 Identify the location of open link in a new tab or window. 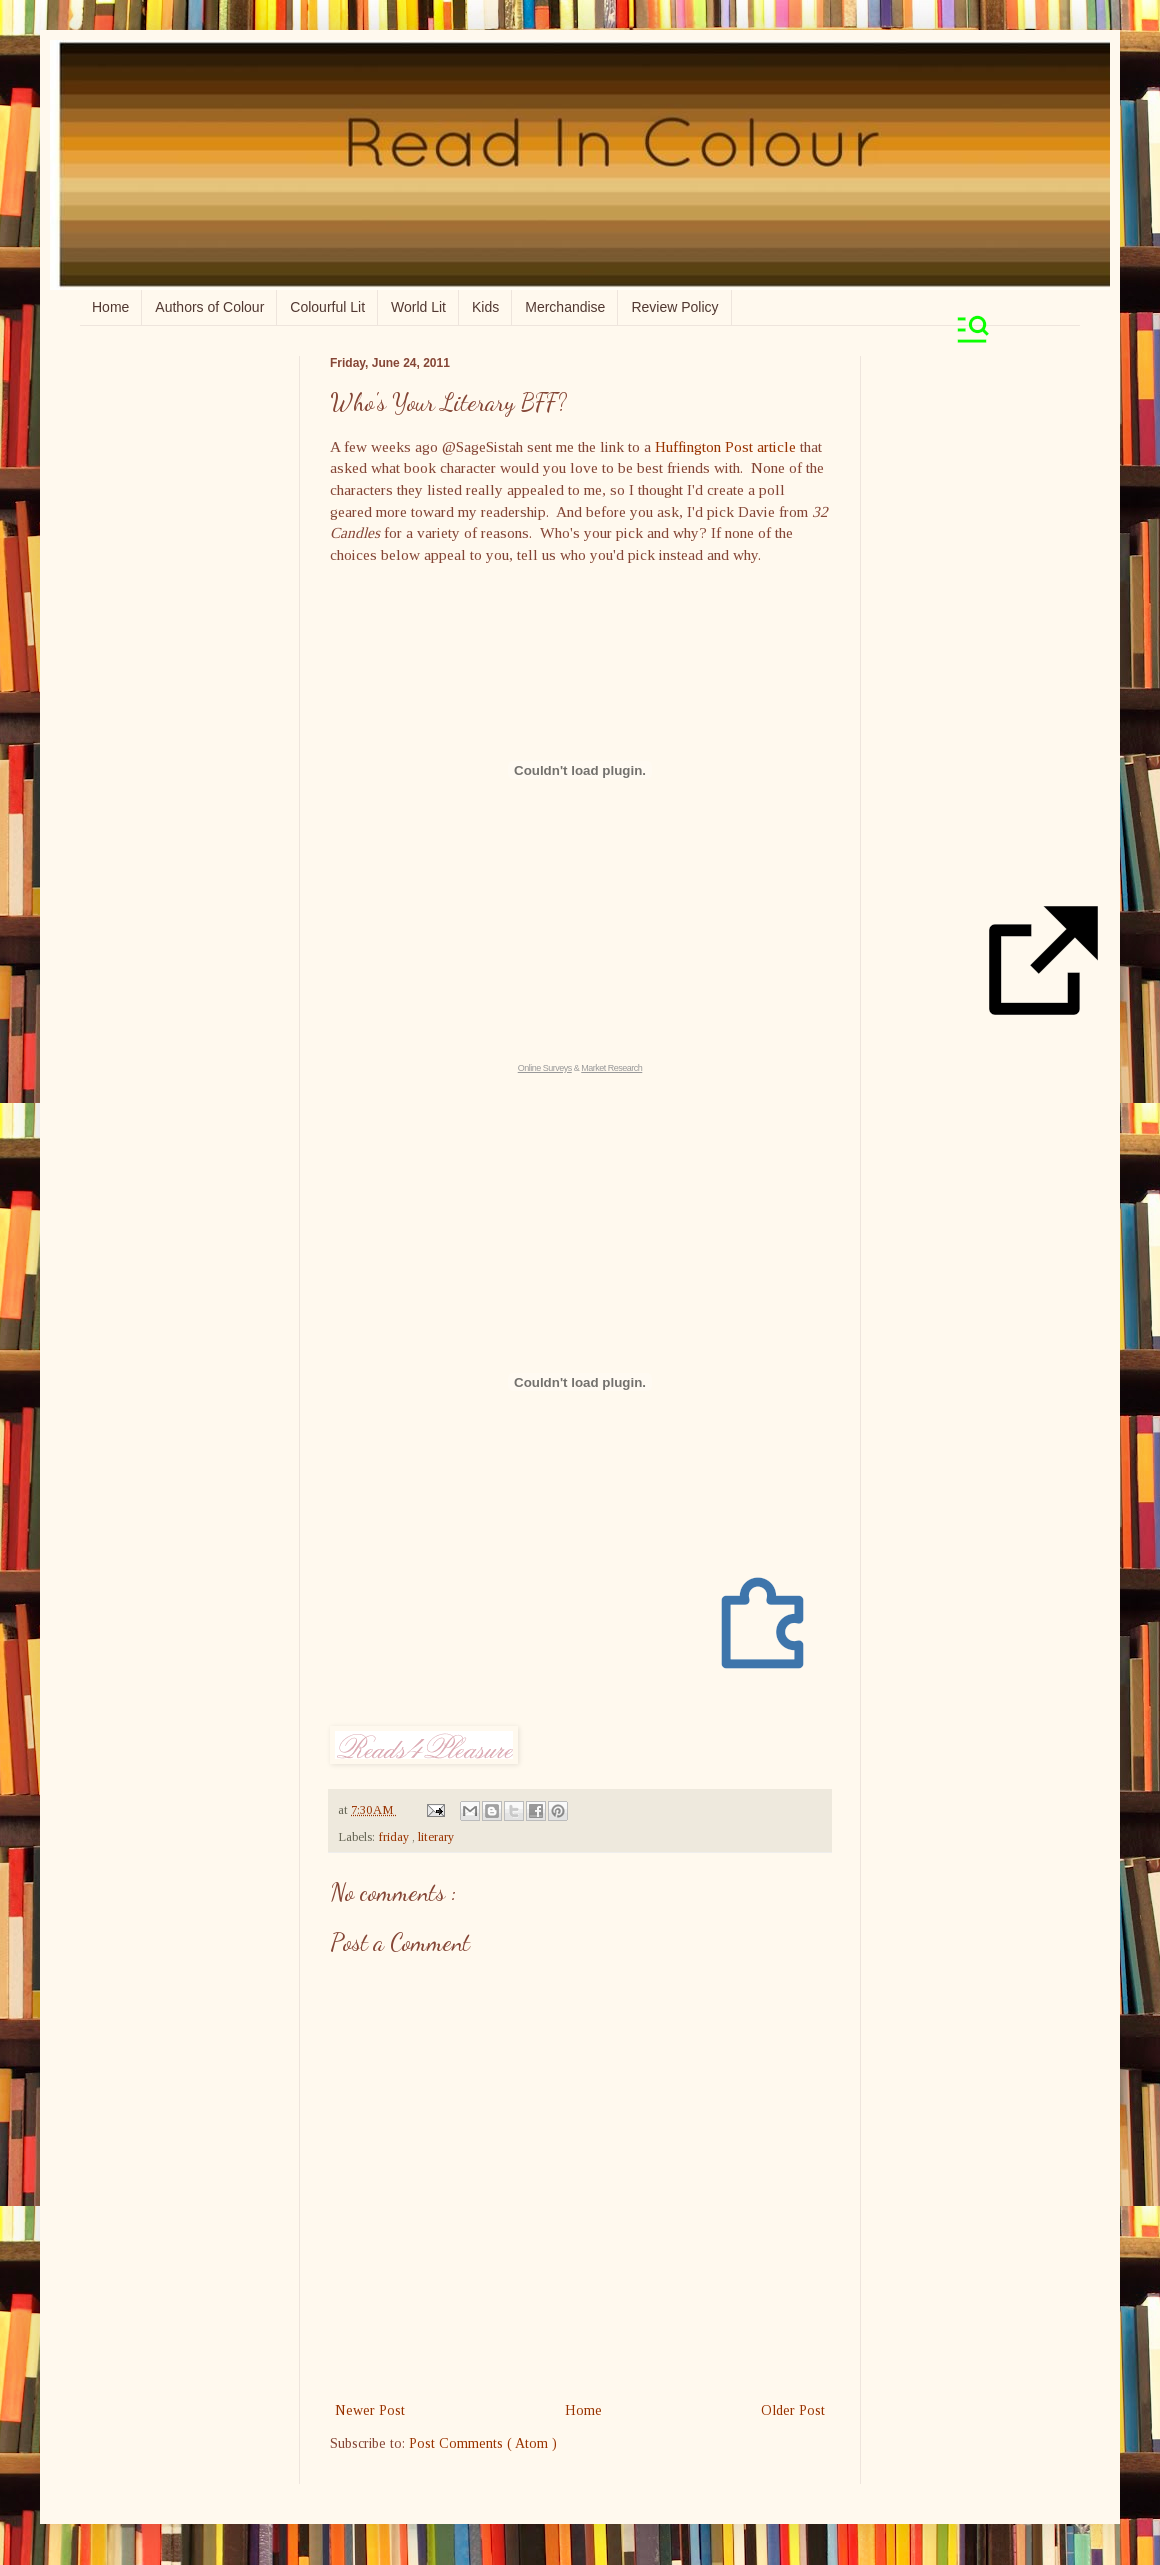
(1043, 960).